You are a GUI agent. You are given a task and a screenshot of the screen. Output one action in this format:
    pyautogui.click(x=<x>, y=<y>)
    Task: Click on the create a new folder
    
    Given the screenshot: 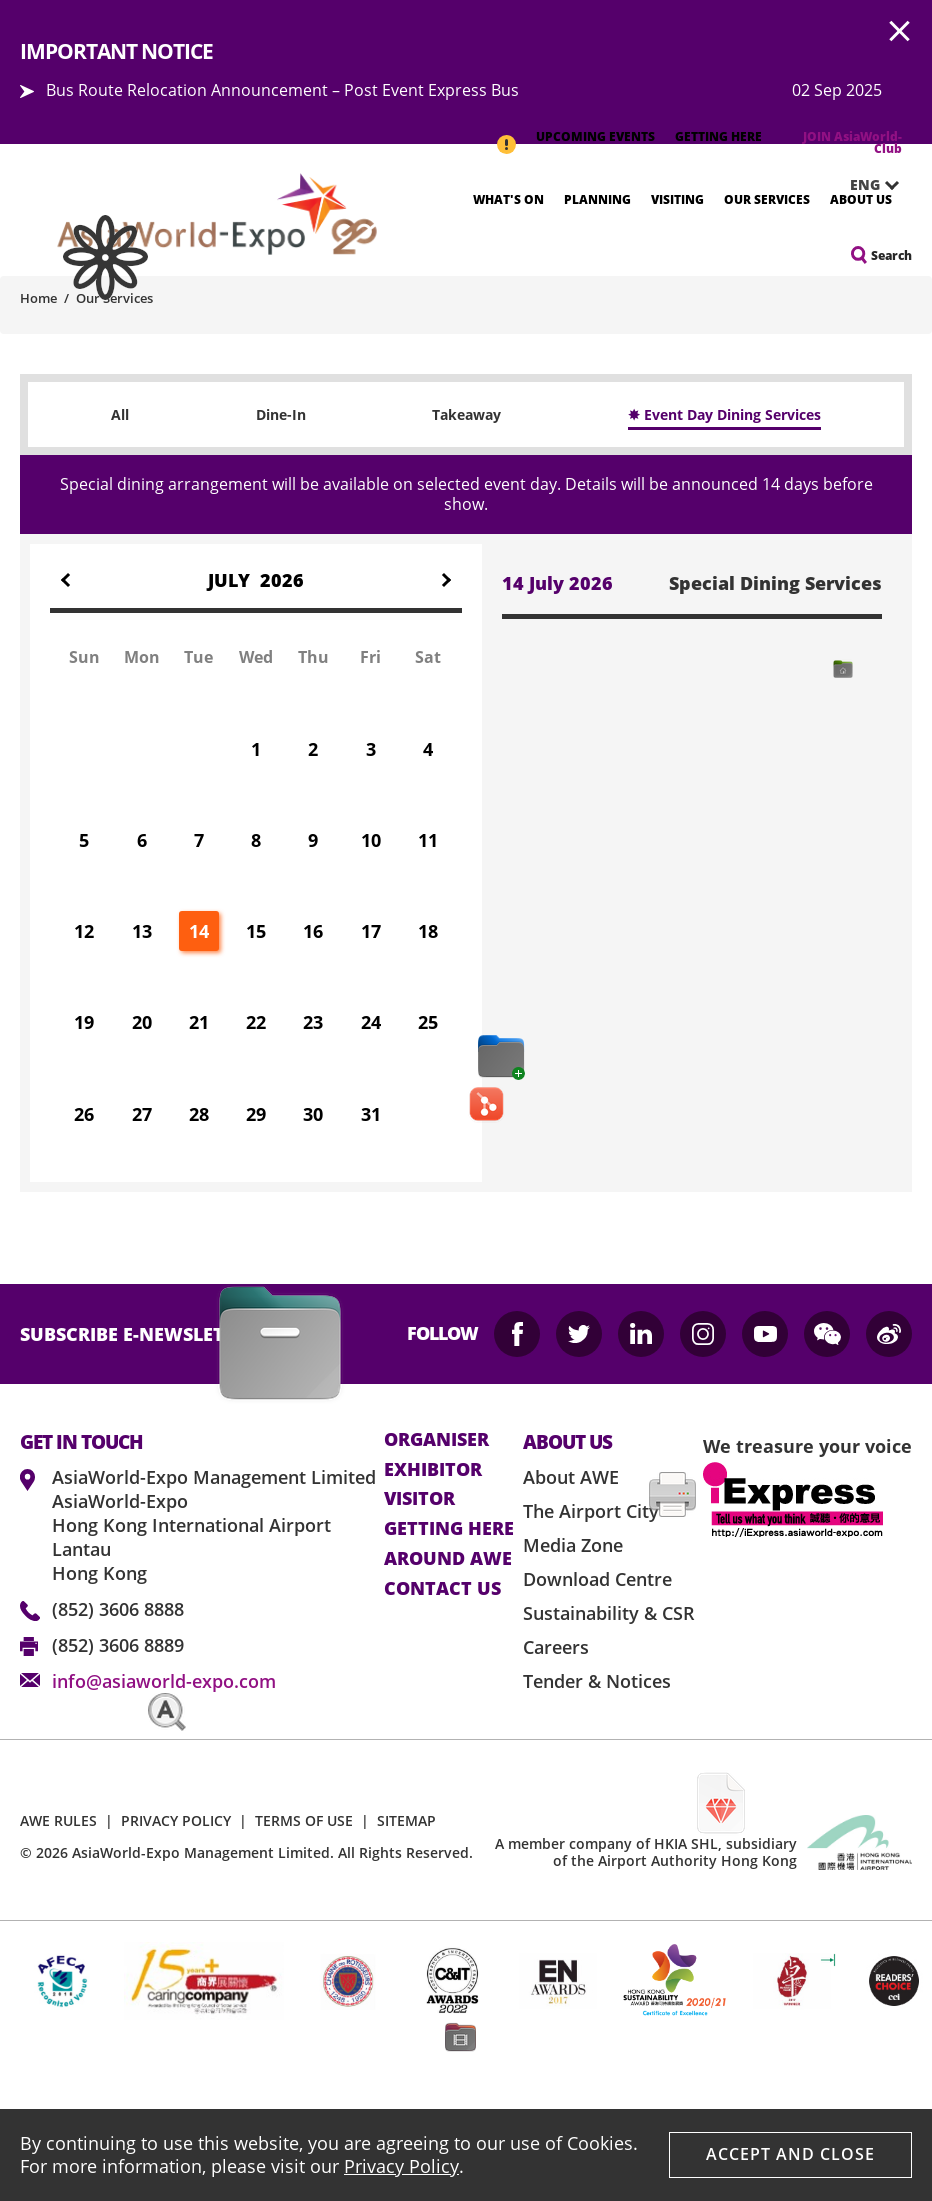 What is the action you would take?
    pyautogui.click(x=501, y=1056)
    